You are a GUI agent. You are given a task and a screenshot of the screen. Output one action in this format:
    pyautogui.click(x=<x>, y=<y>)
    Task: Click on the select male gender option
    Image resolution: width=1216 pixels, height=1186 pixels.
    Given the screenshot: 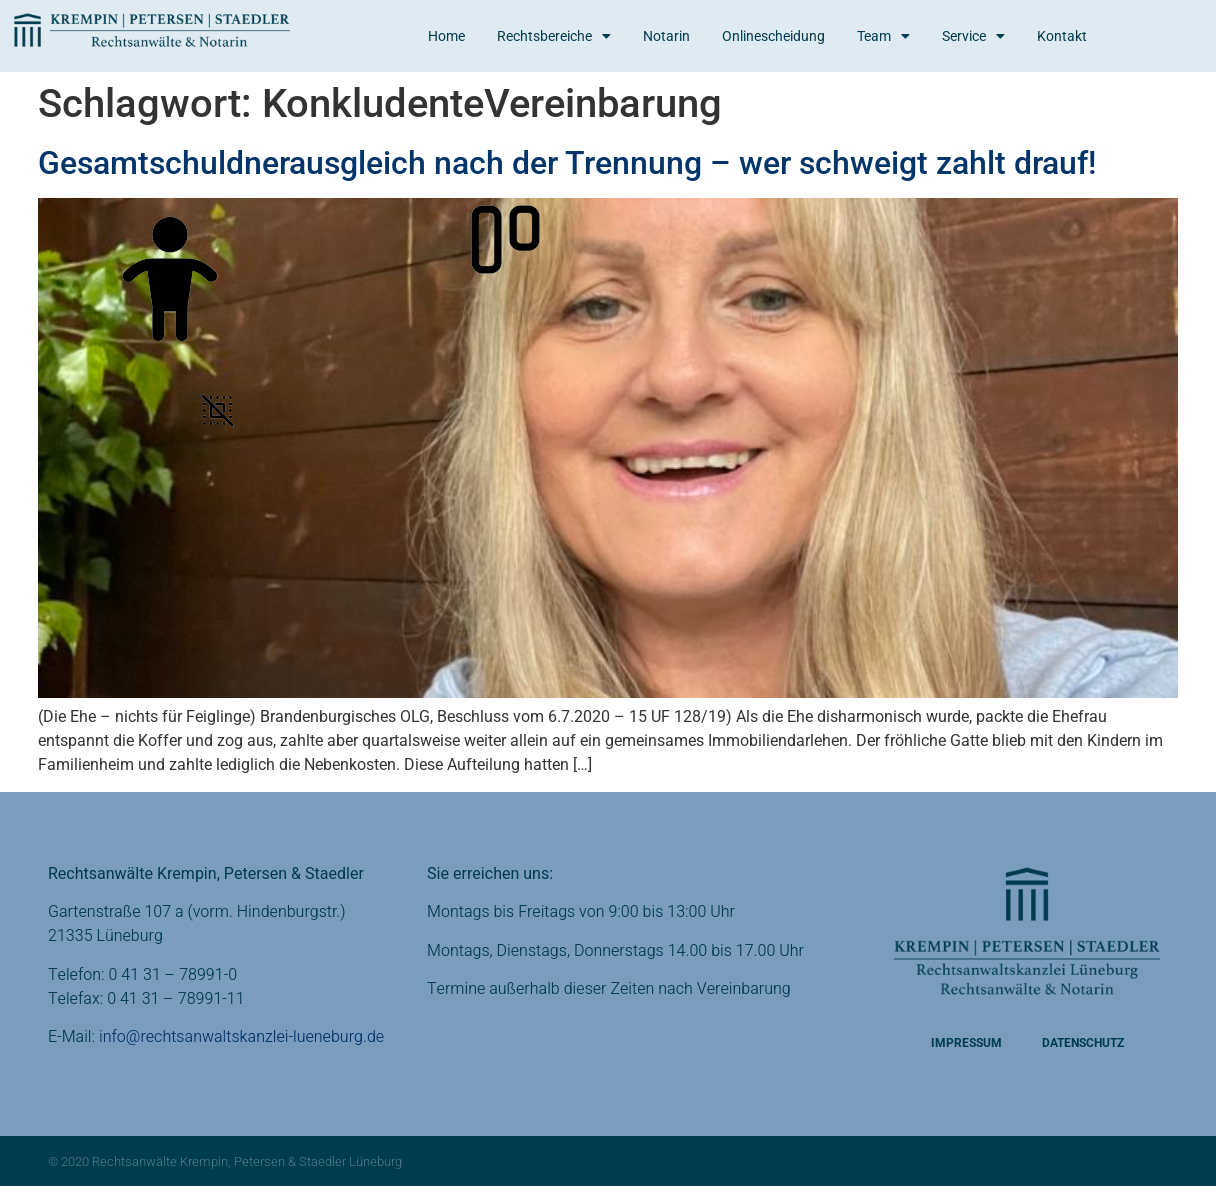 What is the action you would take?
    pyautogui.click(x=170, y=282)
    